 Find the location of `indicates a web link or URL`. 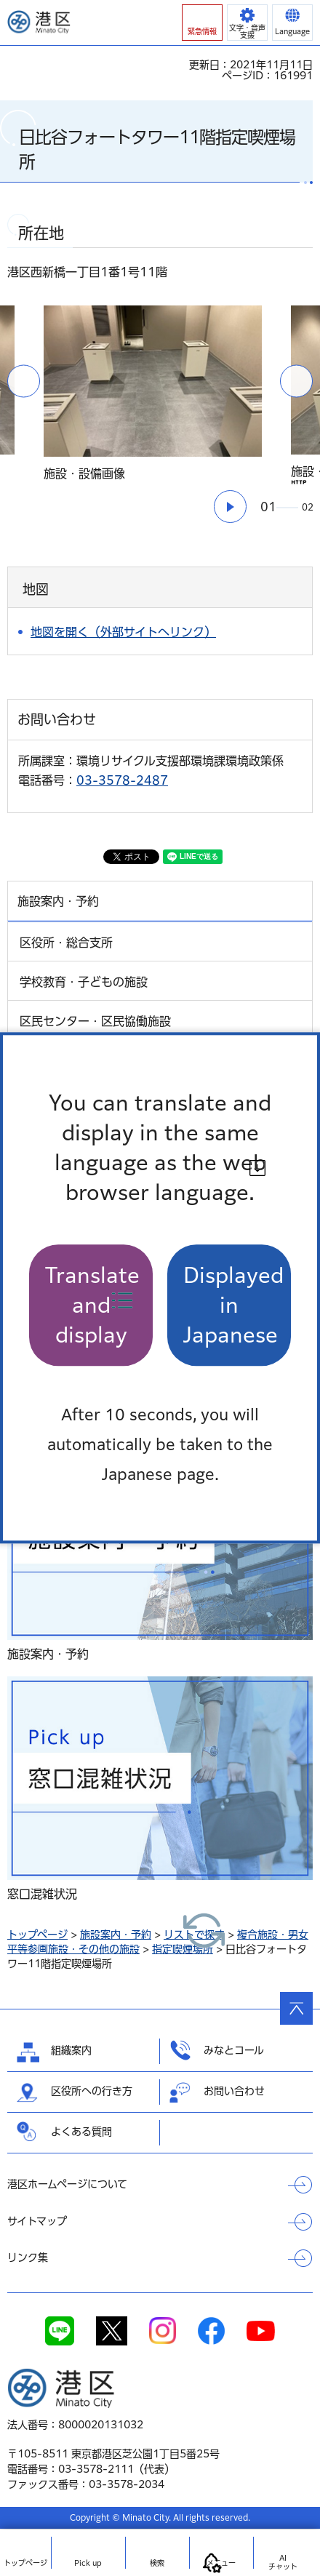

indicates a web link or URL is located at coordinates (299, 482).